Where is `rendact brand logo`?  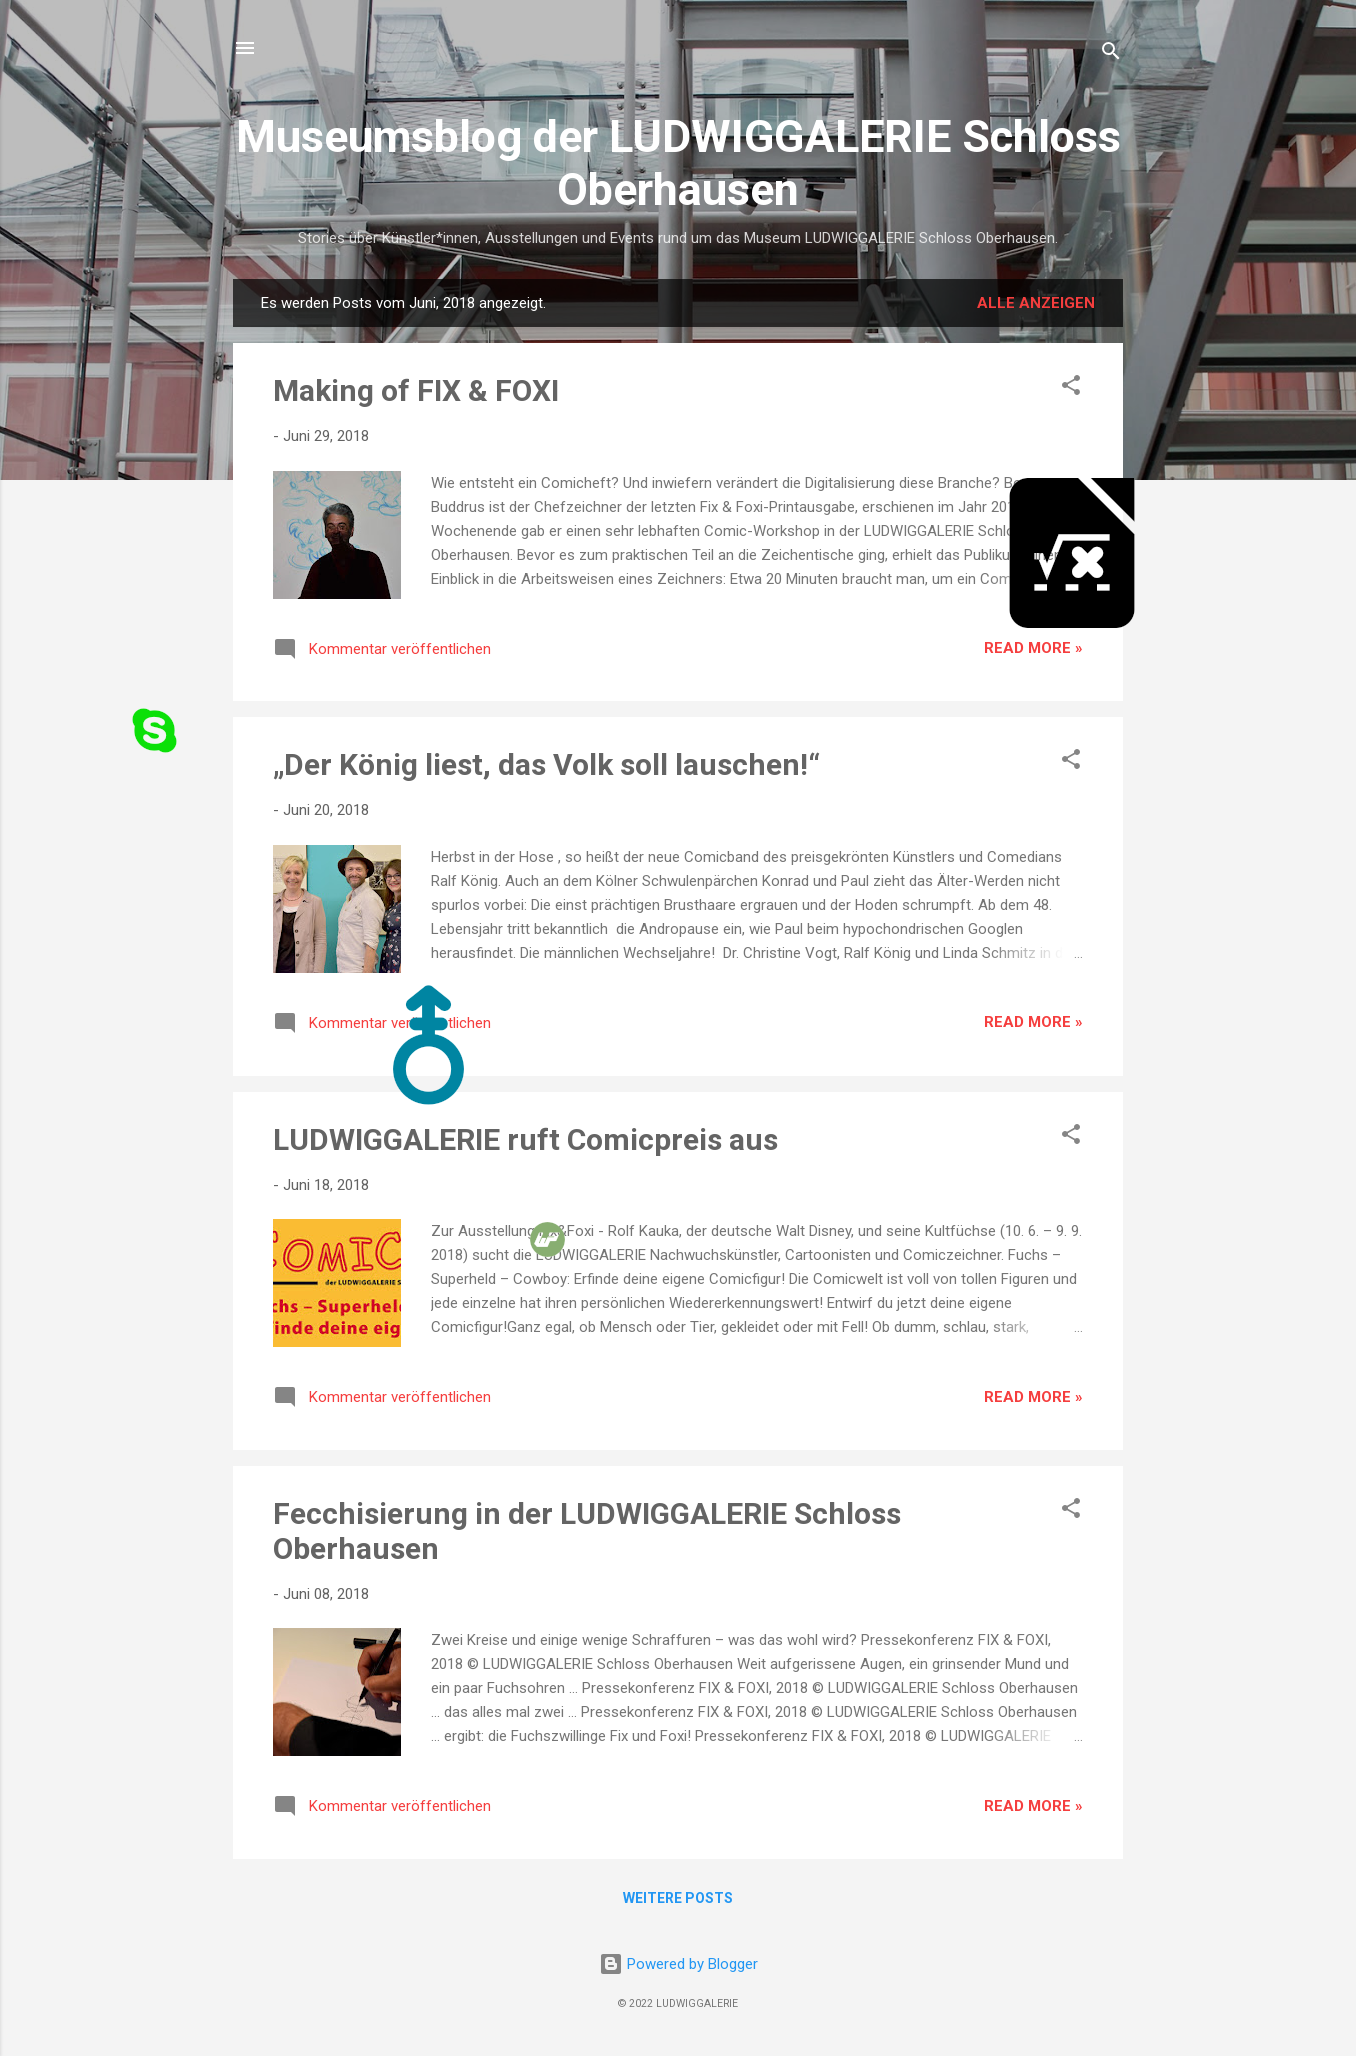 rendact brand logo is located at coordinates (547, 1239).